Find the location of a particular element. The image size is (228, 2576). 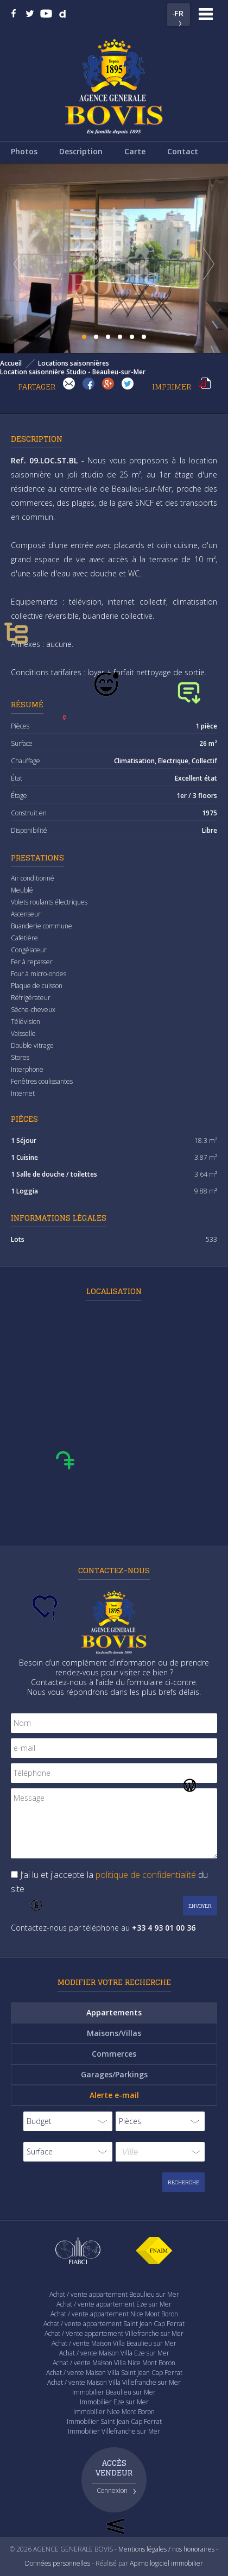

react with nervous or relieved laughter is located at coordinates (106, 684).